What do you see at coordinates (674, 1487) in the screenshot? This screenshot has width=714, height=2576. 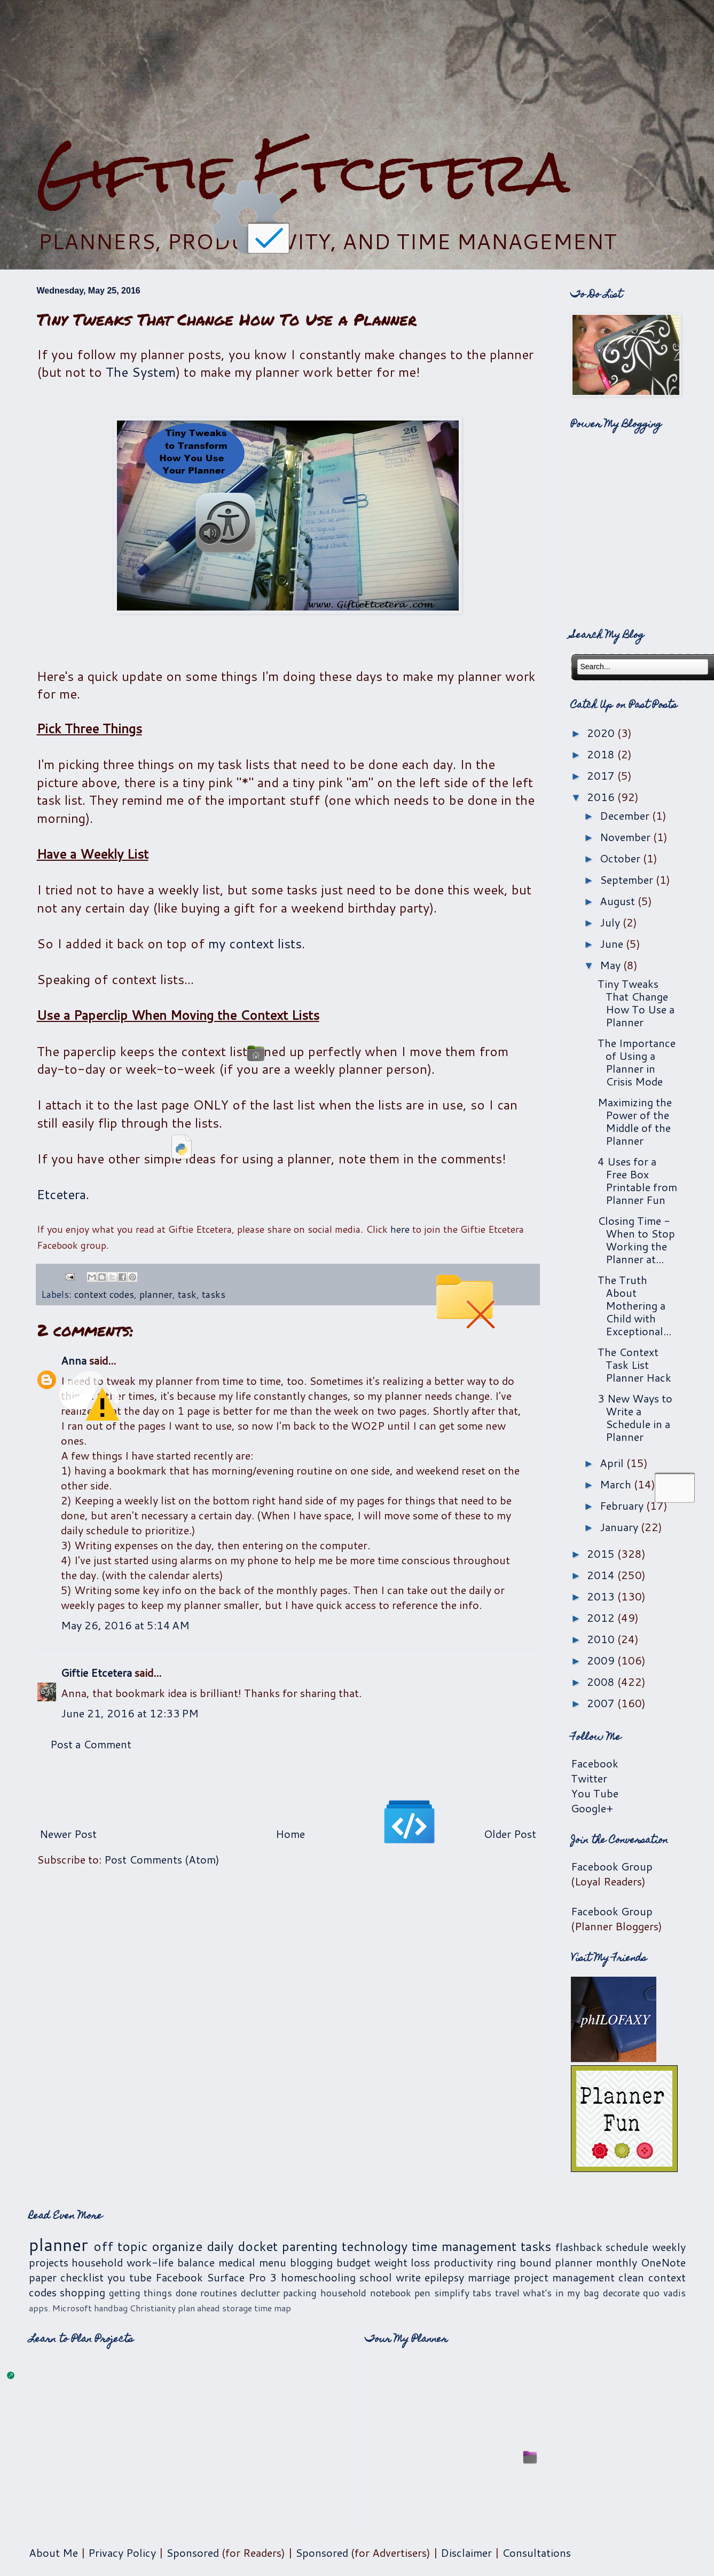 I see `open a new window` at bounding box center [674, 1487].